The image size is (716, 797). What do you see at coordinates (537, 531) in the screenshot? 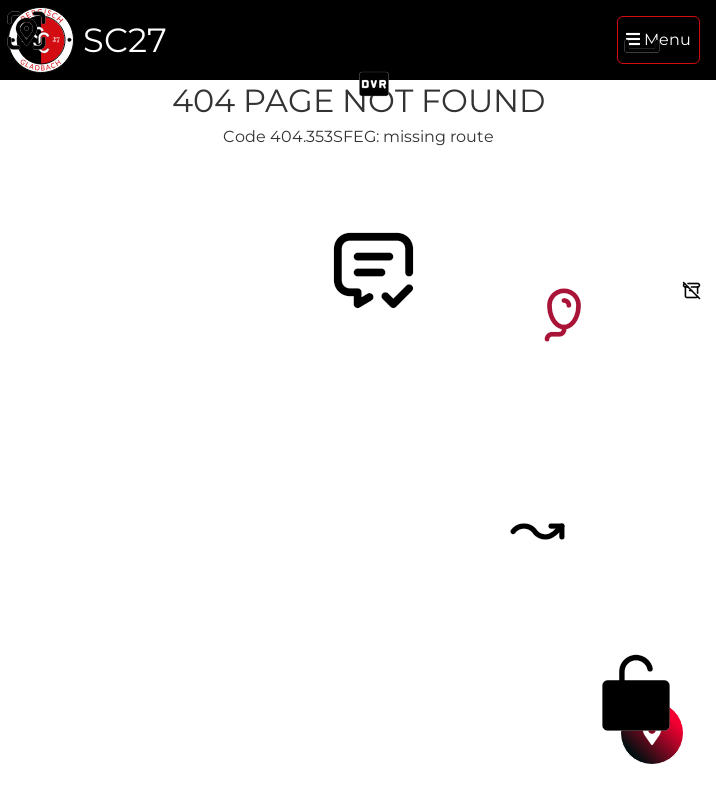
I see `indicates an upward trend or growth` at bounding box center [537, 531].